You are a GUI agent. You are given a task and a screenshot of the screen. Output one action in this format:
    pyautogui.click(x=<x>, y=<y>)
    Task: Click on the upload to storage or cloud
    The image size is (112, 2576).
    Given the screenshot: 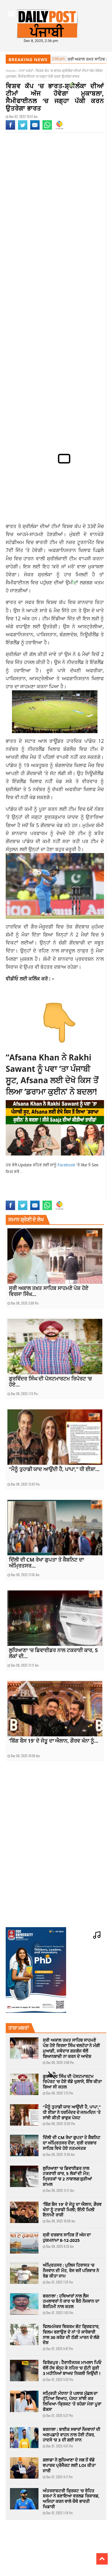 What is the action you would take?
    pyautogui.click(x=74, y=582)
    